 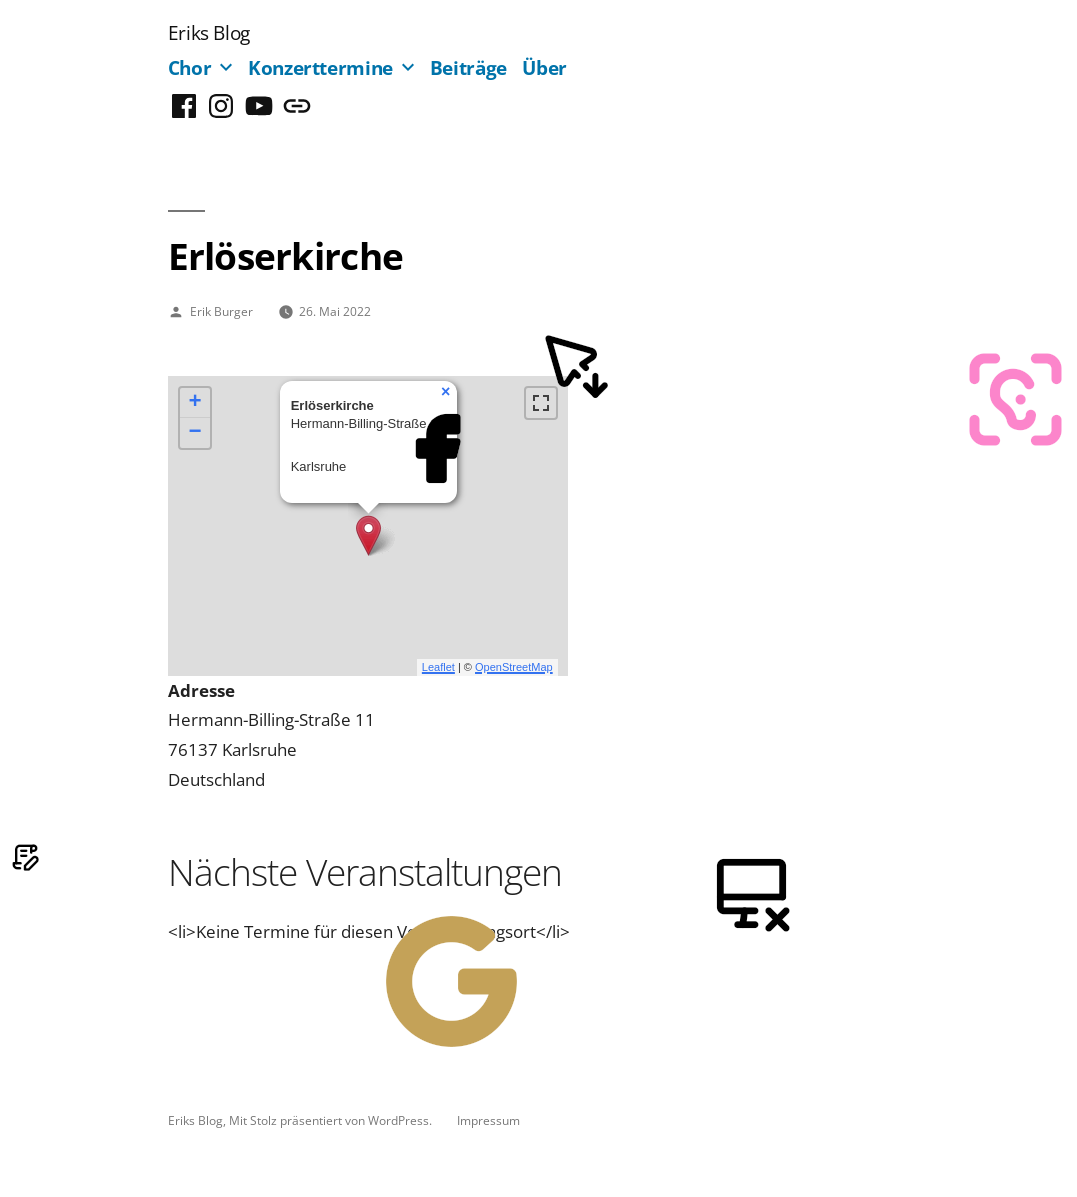 What do you see at coordinates (25, 857) in the screenshot?
I see `view or manage contracts` at bounding box center [25, 857].